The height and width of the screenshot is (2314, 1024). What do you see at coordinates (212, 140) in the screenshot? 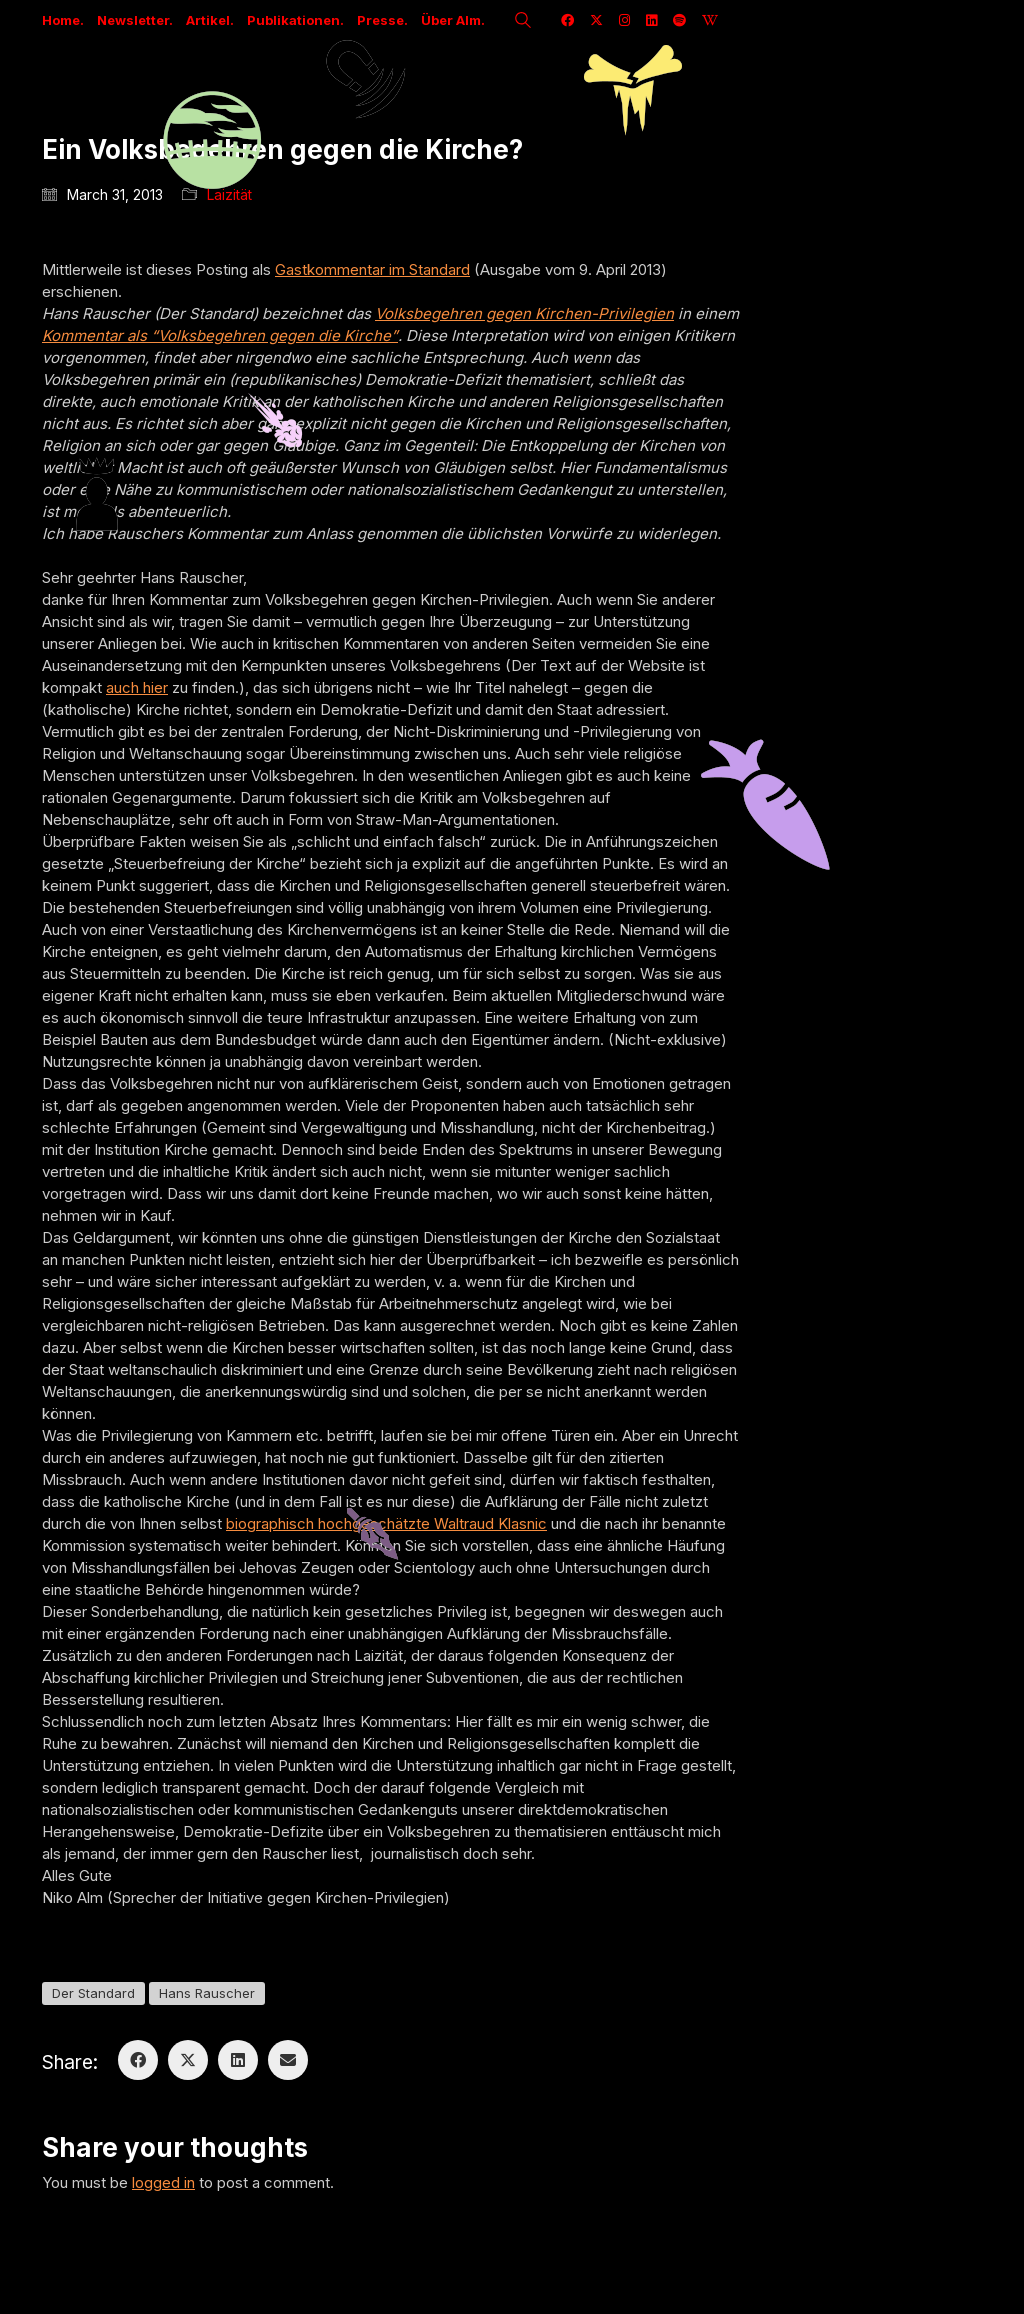
I see `access farm or agricultural settings` at bounding box center [212, 140].